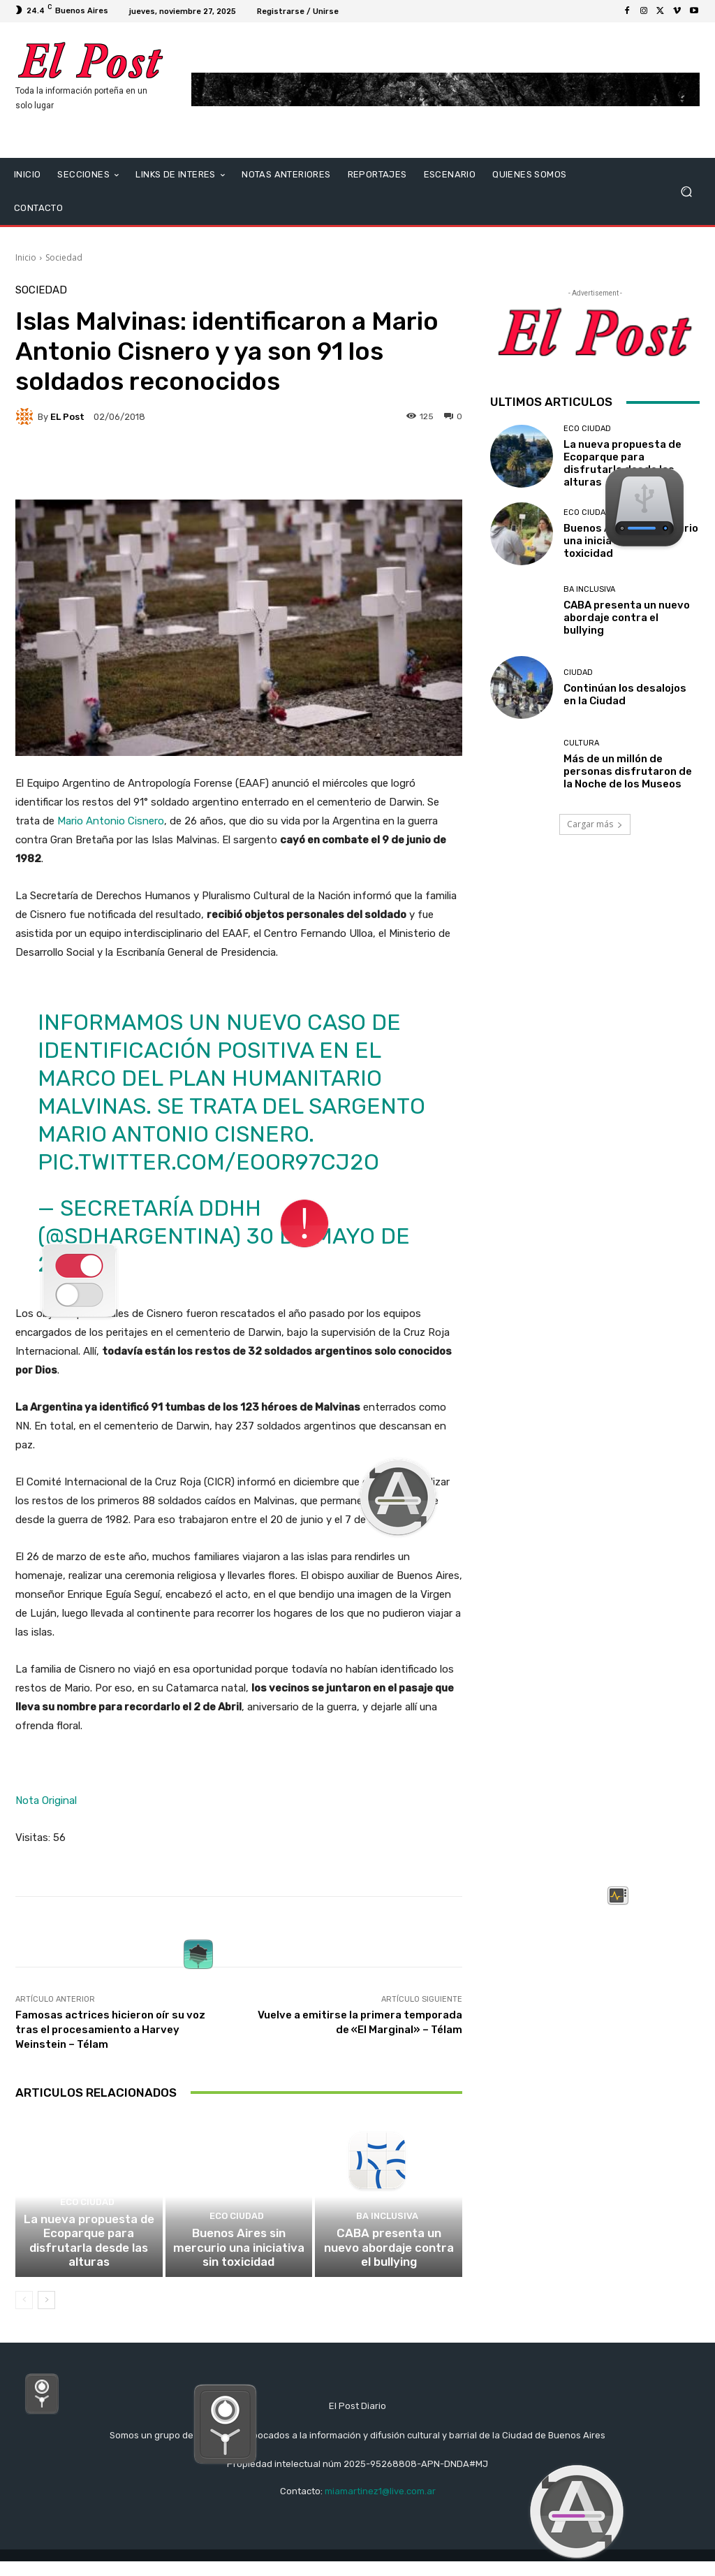  I want to click on check for and install software updates, so click(398, 1497).